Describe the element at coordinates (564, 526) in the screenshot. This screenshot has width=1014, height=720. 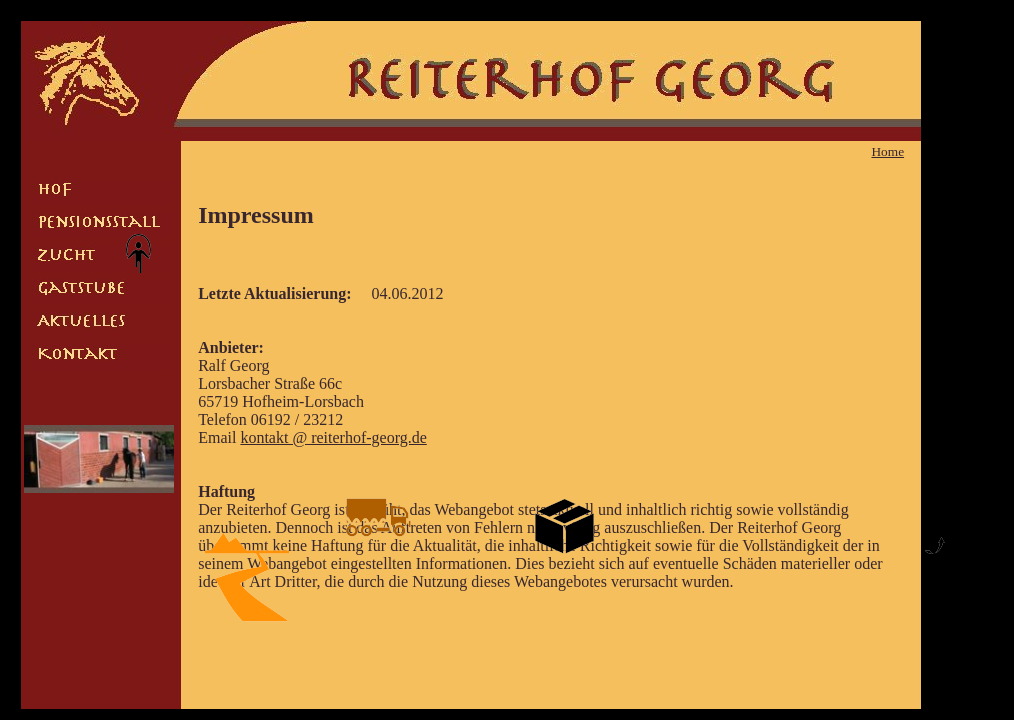
I see `view package or shipment status` at that location.